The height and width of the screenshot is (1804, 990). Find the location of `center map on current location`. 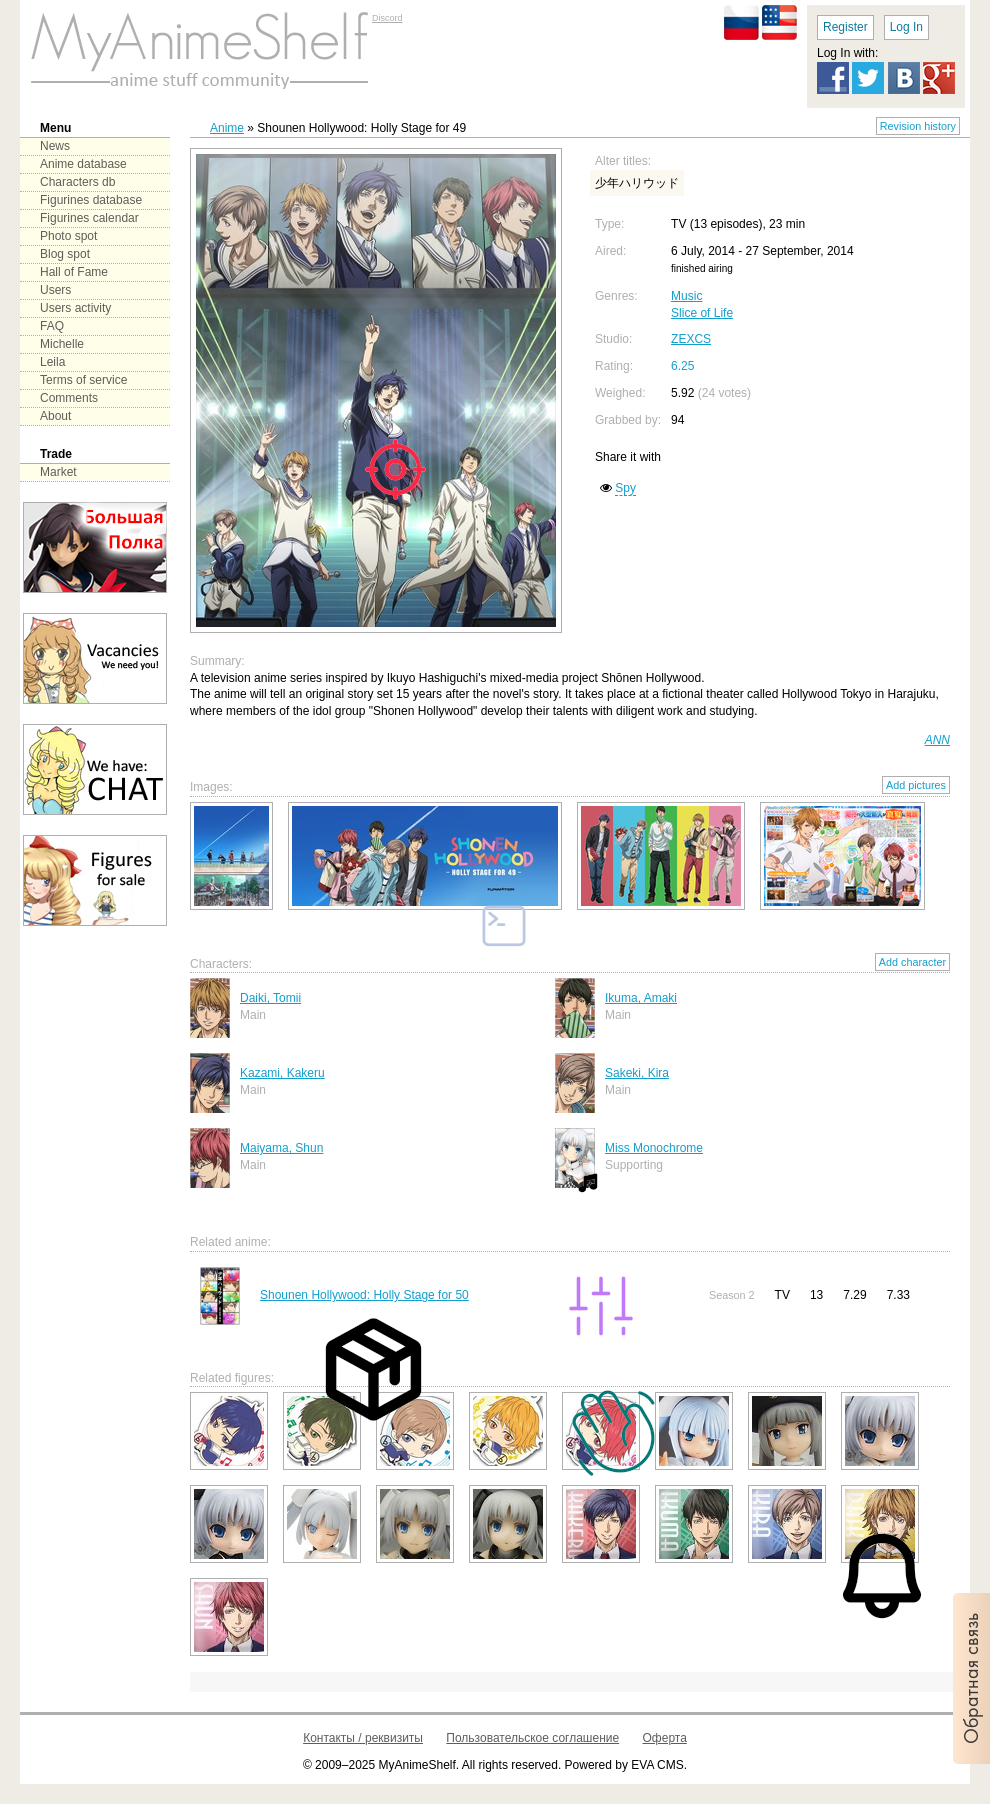

center map on current location is located at coordinates (395, 469).